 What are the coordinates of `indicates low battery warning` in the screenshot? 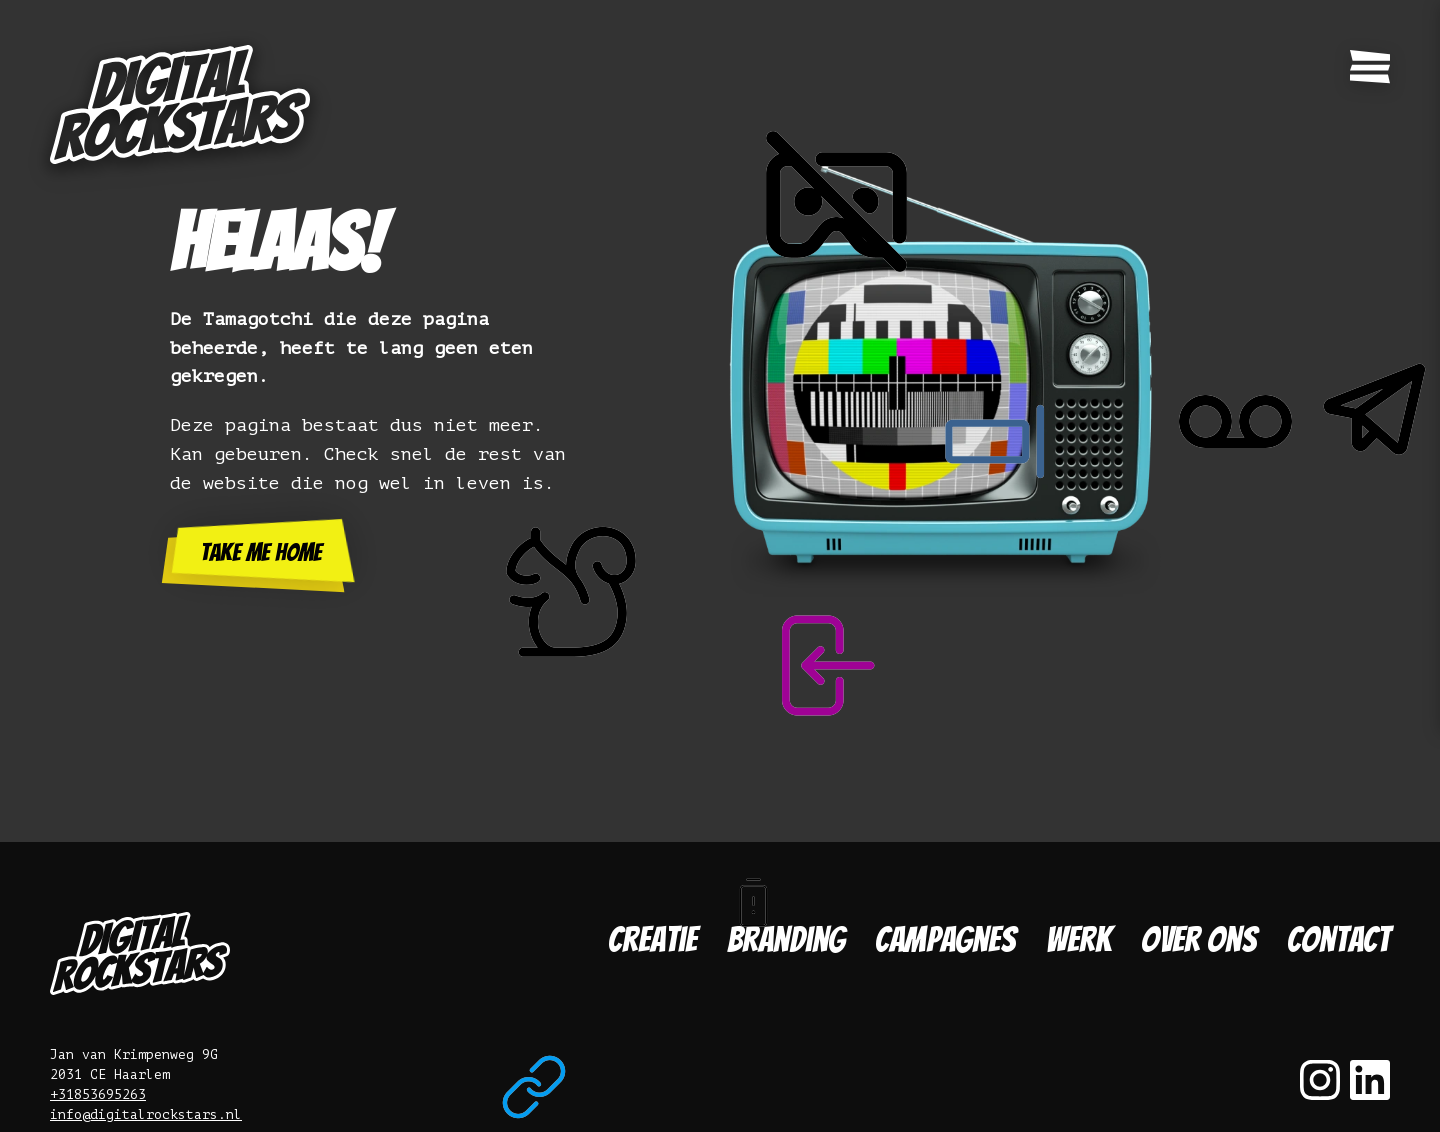 It's located at (753, 903).